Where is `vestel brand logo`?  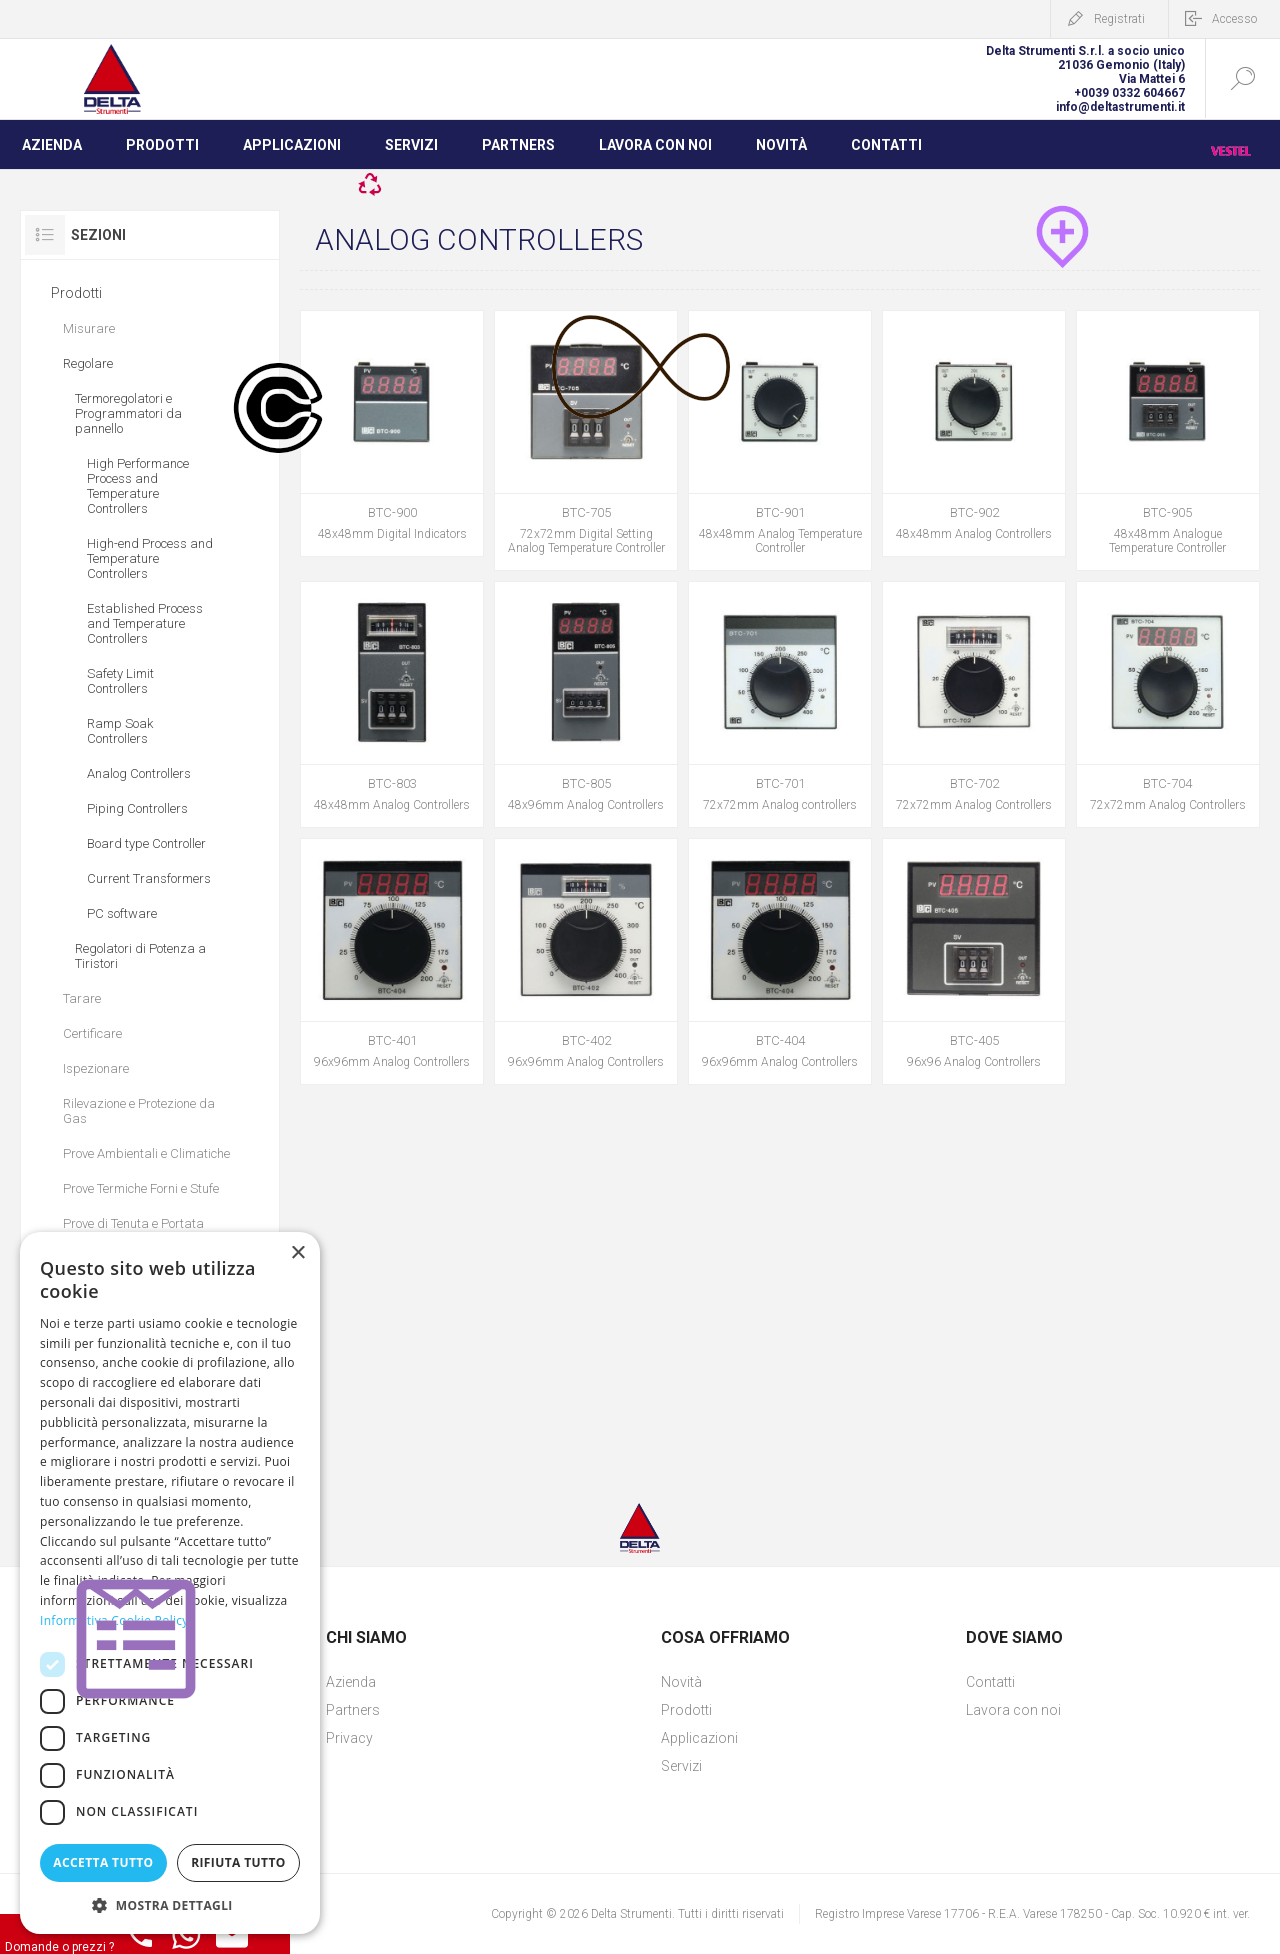
vestel brand logo is located at coordinates (1231, 151).